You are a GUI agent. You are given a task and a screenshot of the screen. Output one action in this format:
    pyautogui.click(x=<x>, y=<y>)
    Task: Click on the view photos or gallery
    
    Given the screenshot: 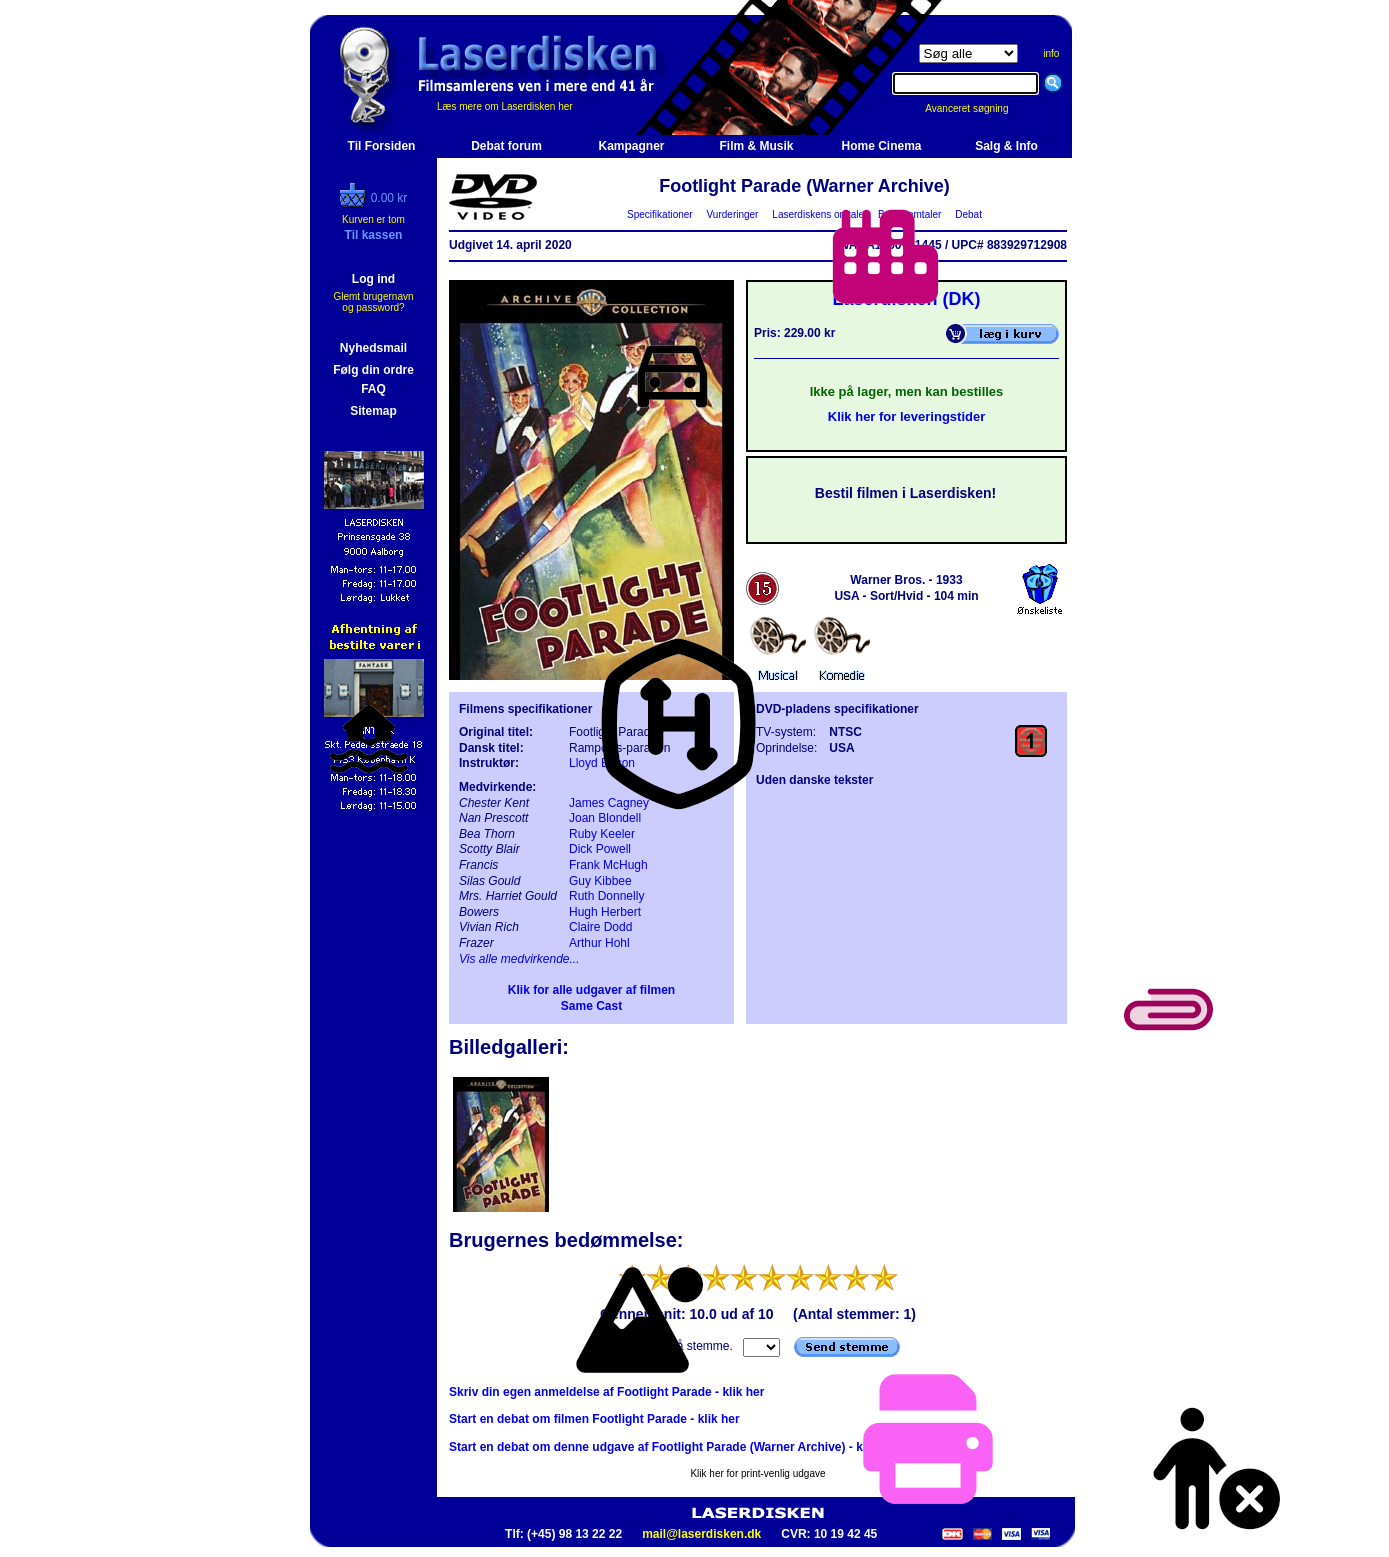 What is the action you would take?
    pyautogui.click(x=639, y=1323)
    